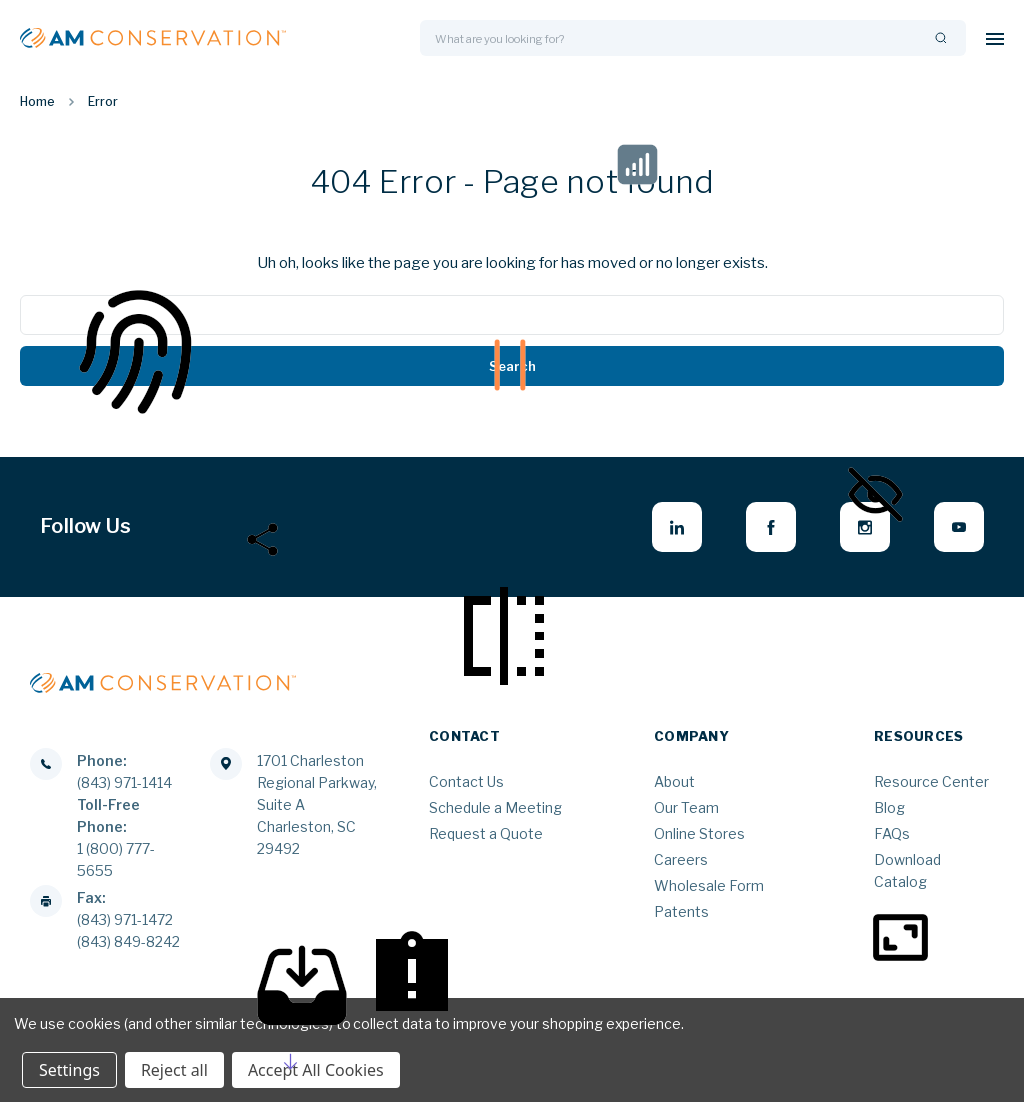  Describe the element at coordinates (302, 987) in the screenshot. I see `download to inbox` at that location.